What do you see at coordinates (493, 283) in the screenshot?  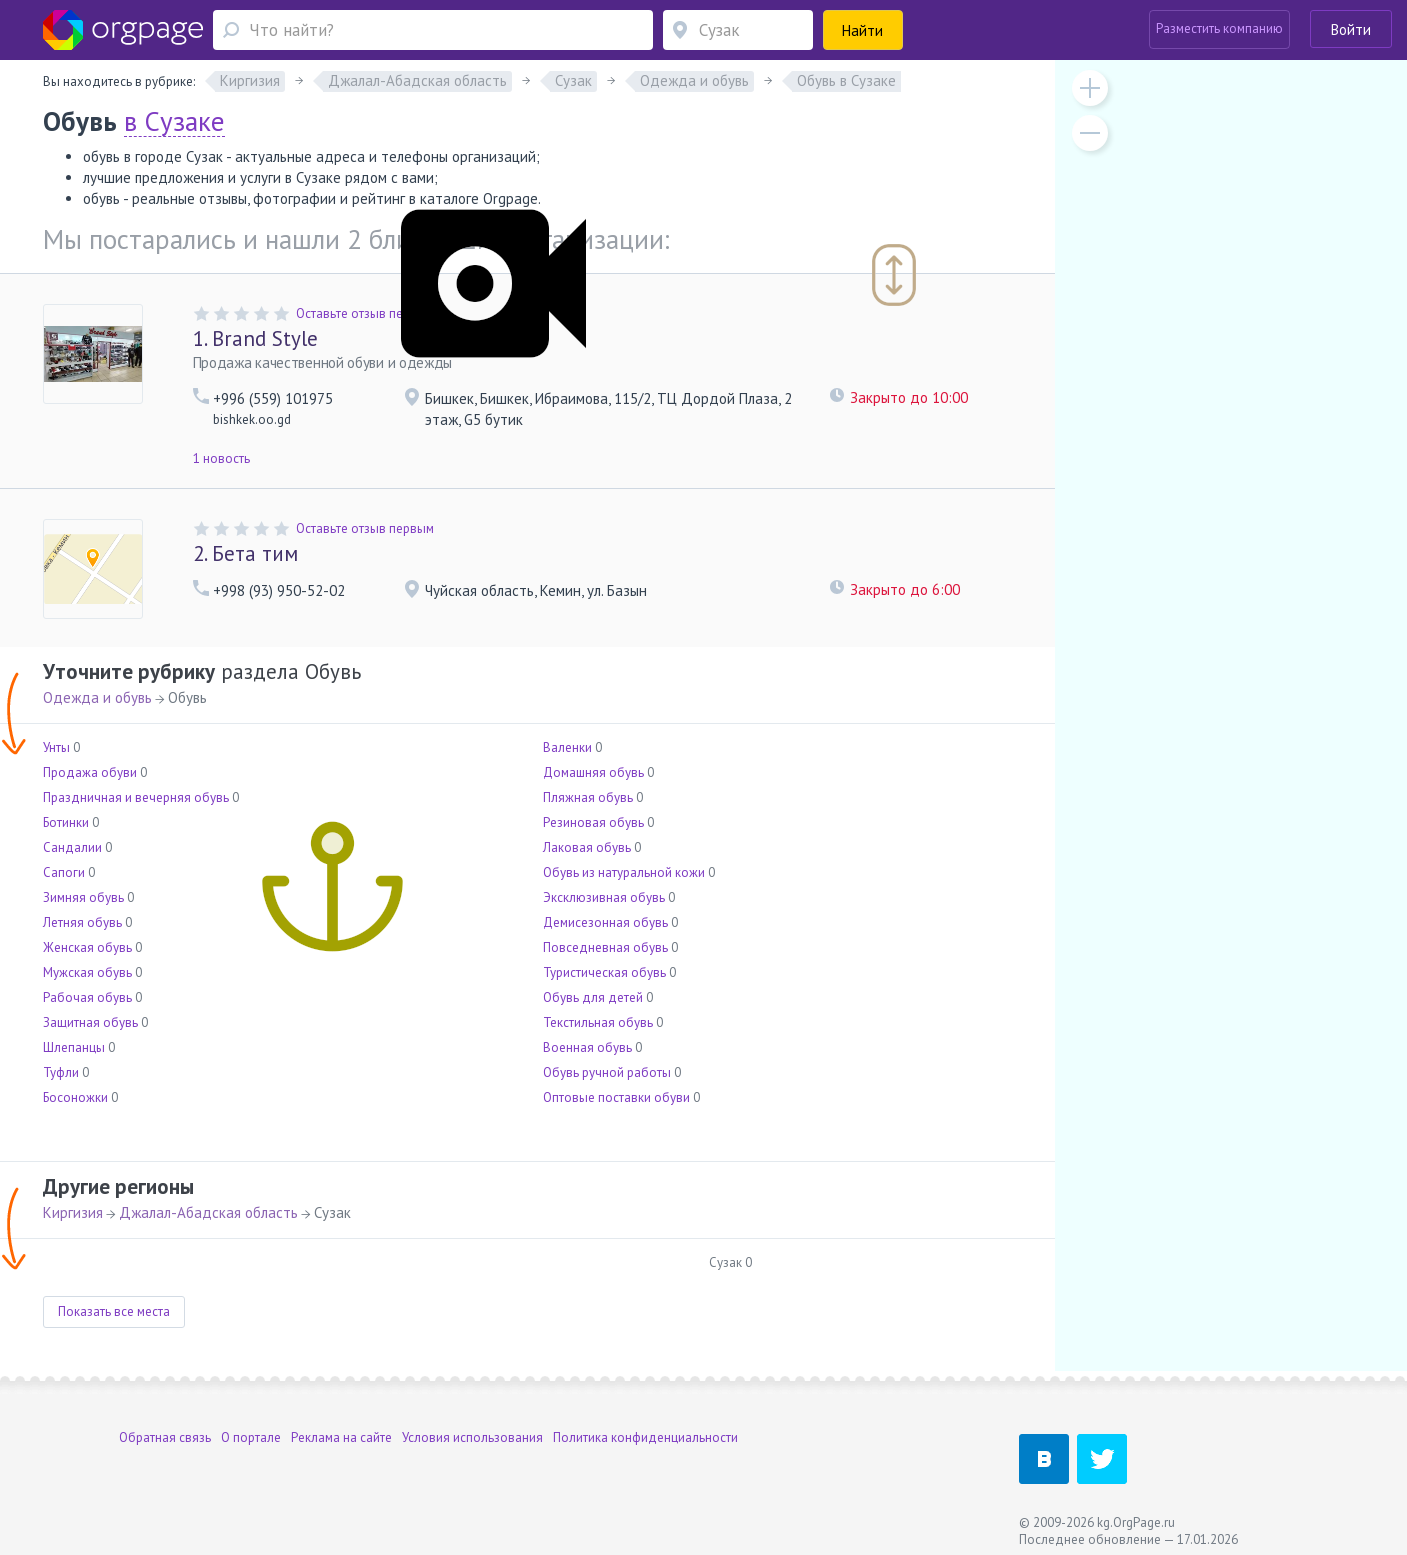 I see `start recording a video` at bounding box center [493, 283].